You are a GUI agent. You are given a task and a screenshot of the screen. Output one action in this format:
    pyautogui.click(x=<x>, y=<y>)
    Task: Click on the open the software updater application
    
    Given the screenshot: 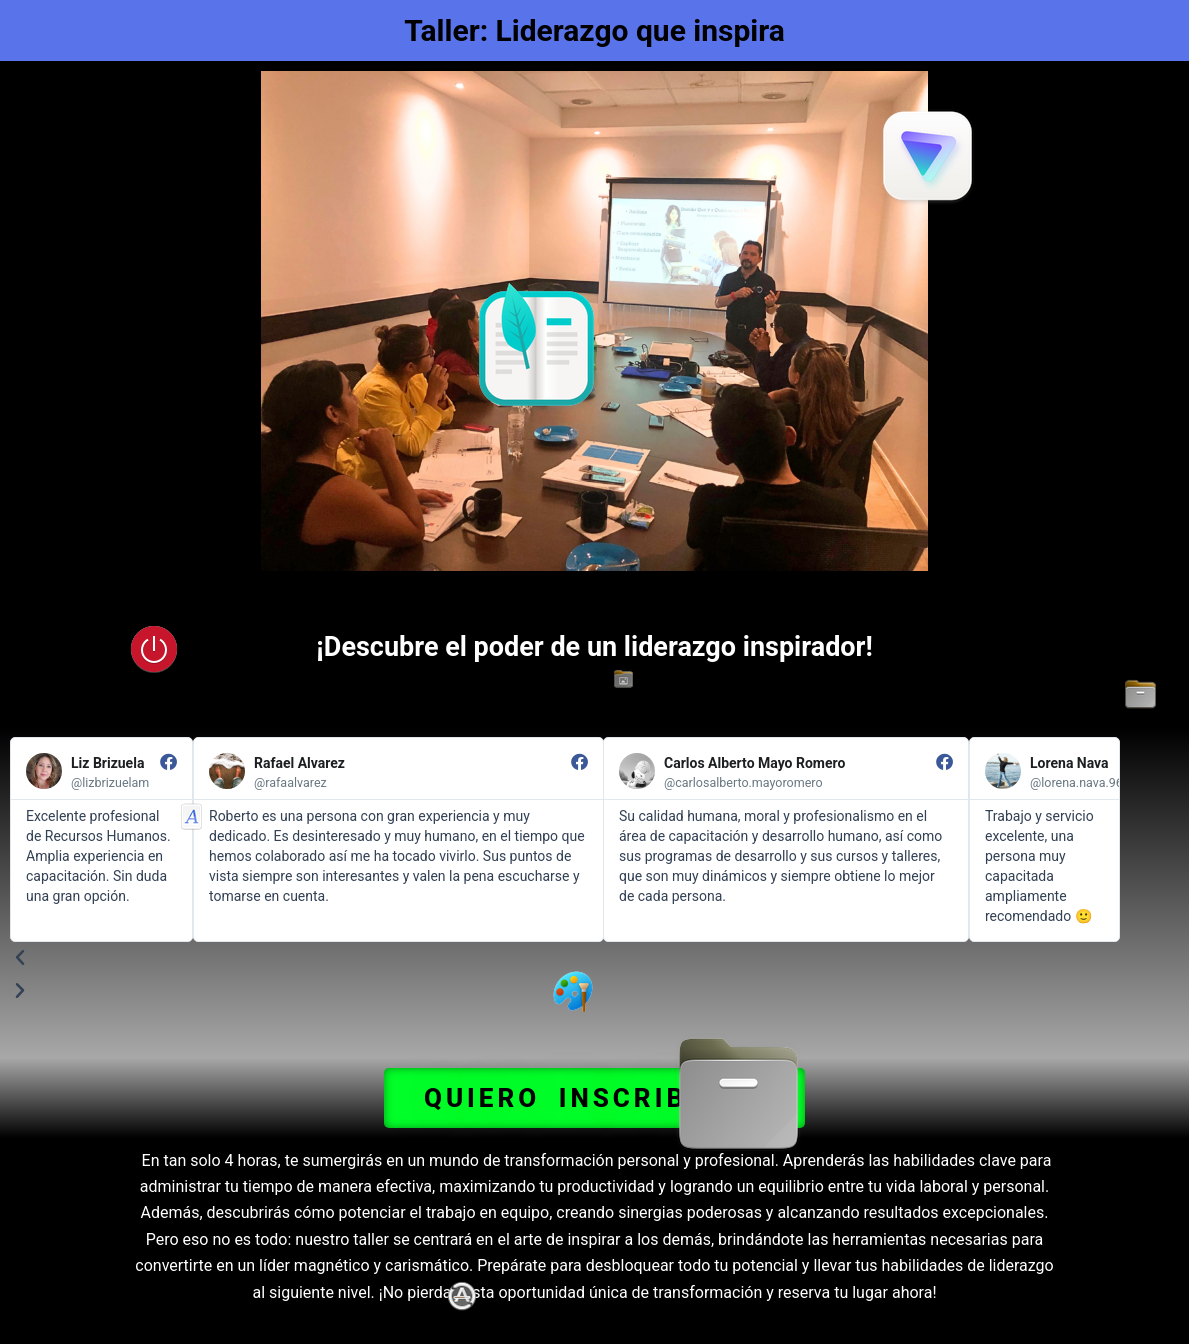 What is the action you would take?
    pyautogui.click(x=462, y=1296)
    